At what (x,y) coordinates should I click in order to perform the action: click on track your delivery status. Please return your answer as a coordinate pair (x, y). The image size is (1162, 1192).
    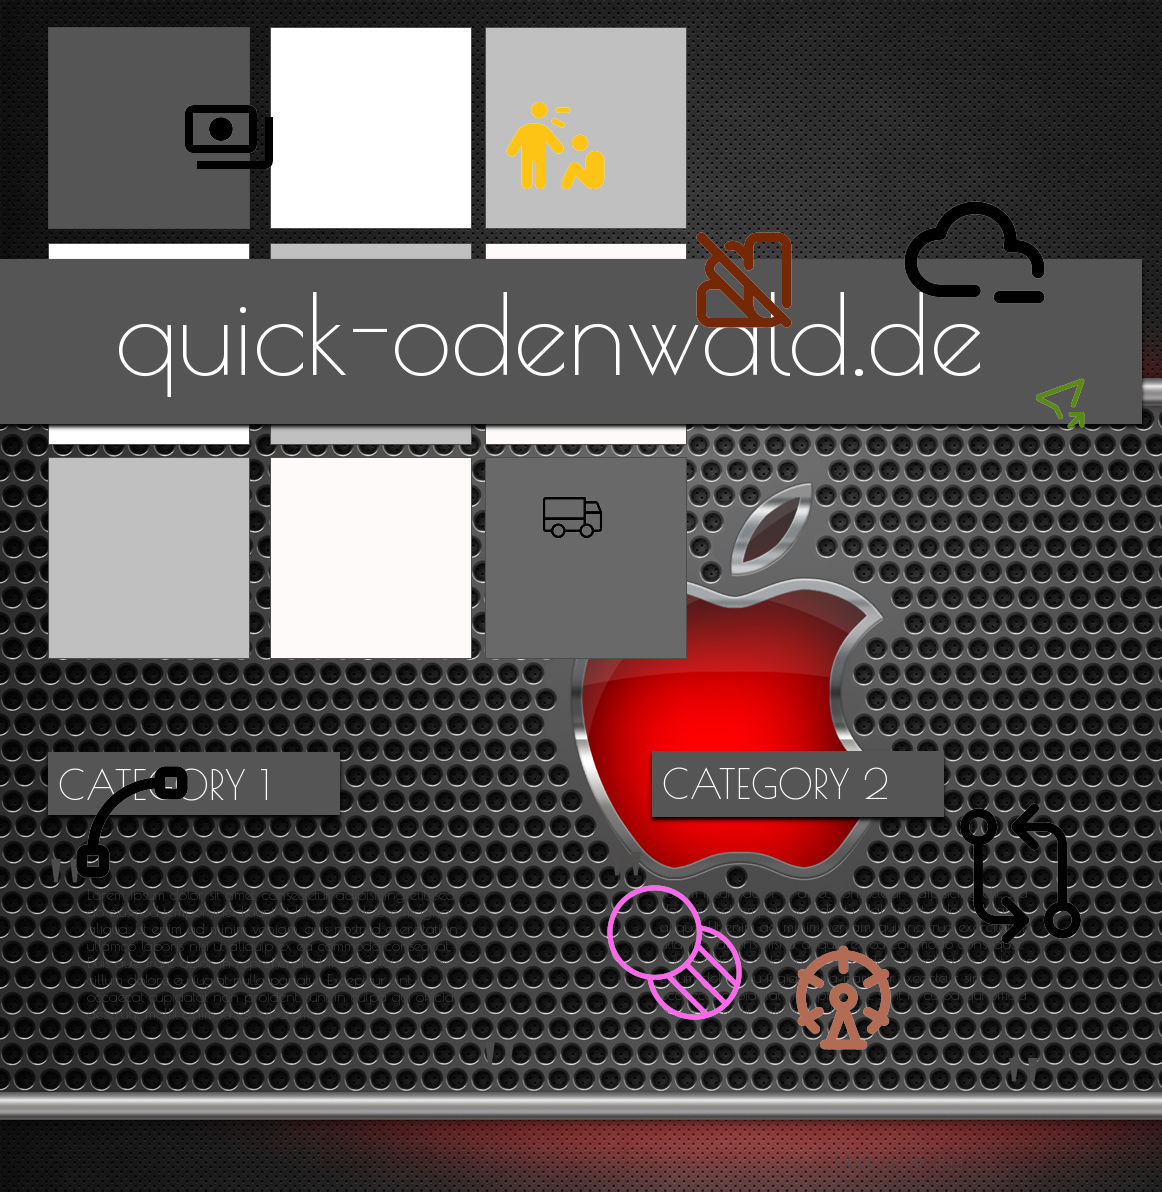
    Looking at the image, I should click on (570, 514).